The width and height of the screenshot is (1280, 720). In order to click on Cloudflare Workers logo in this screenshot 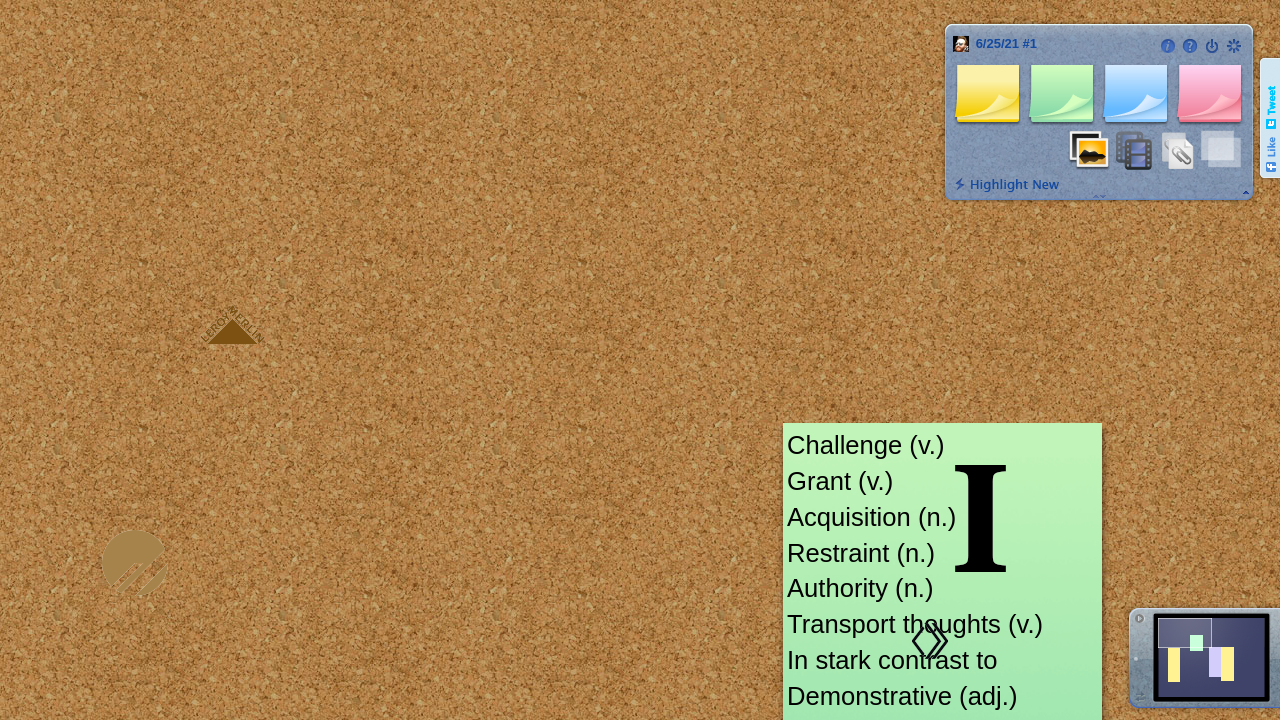, I will do `click(930, 641)`.